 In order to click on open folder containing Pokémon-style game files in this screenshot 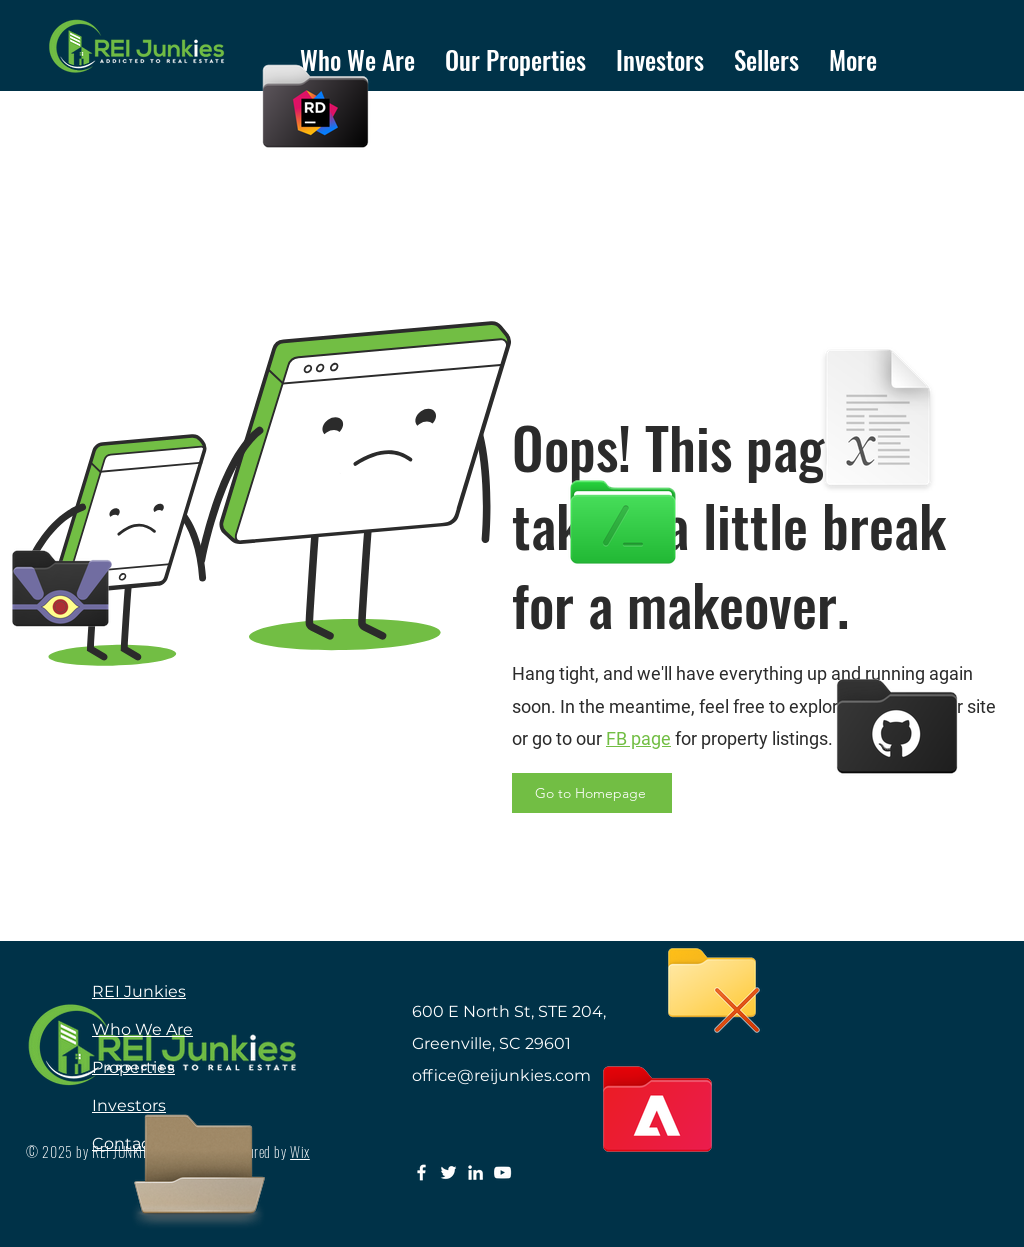, I will do `click(60, 591)`.